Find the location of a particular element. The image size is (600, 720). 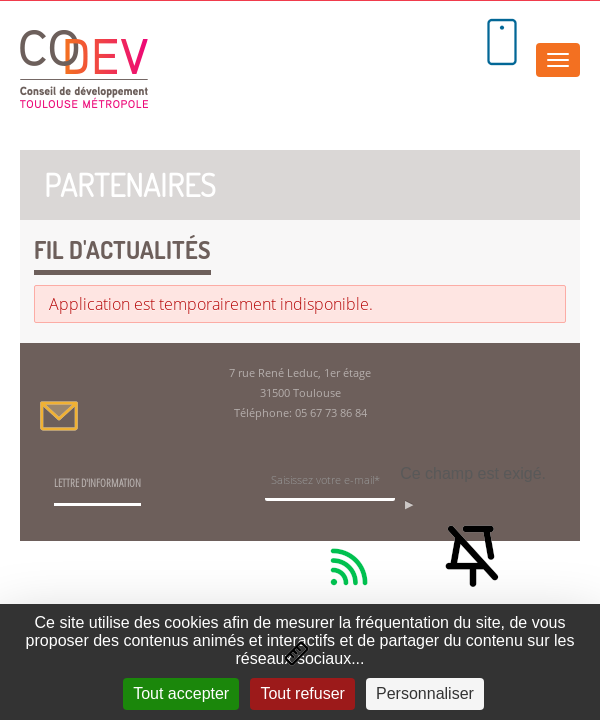

access device camera through mobile is located at coordinates (502, 42).